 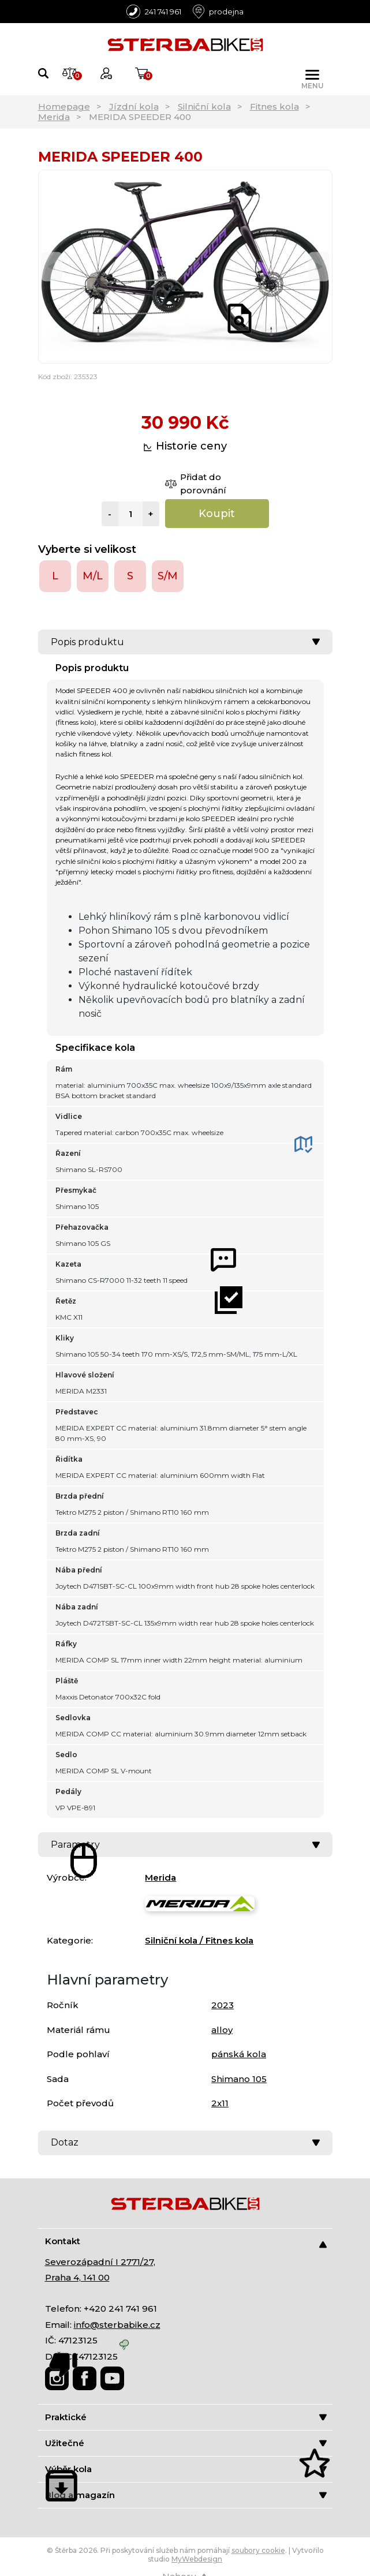 I want to click on item successfully added to library, so click(x=229, y=1300).